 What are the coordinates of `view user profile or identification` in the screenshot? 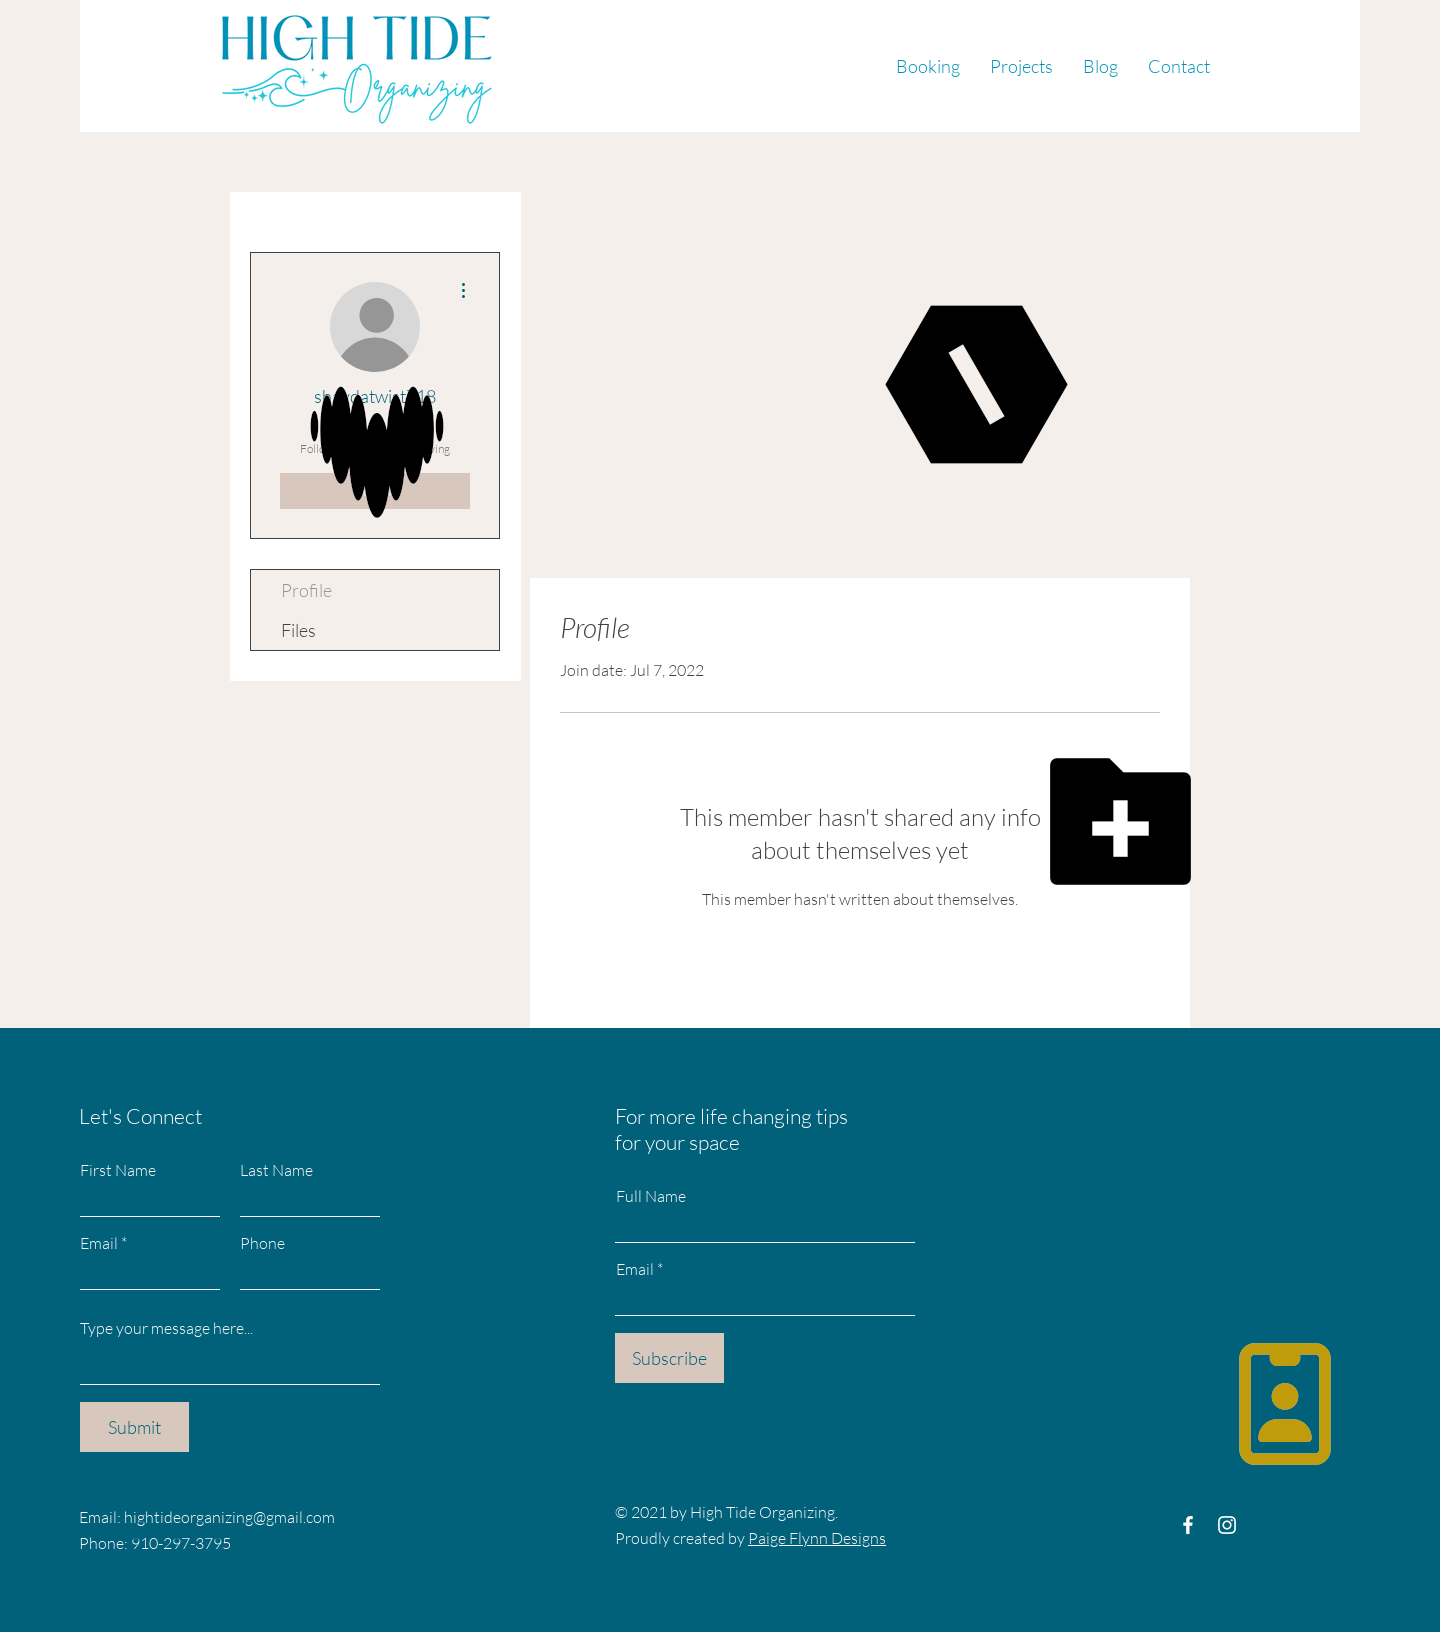 It's located at (1285, 1404).